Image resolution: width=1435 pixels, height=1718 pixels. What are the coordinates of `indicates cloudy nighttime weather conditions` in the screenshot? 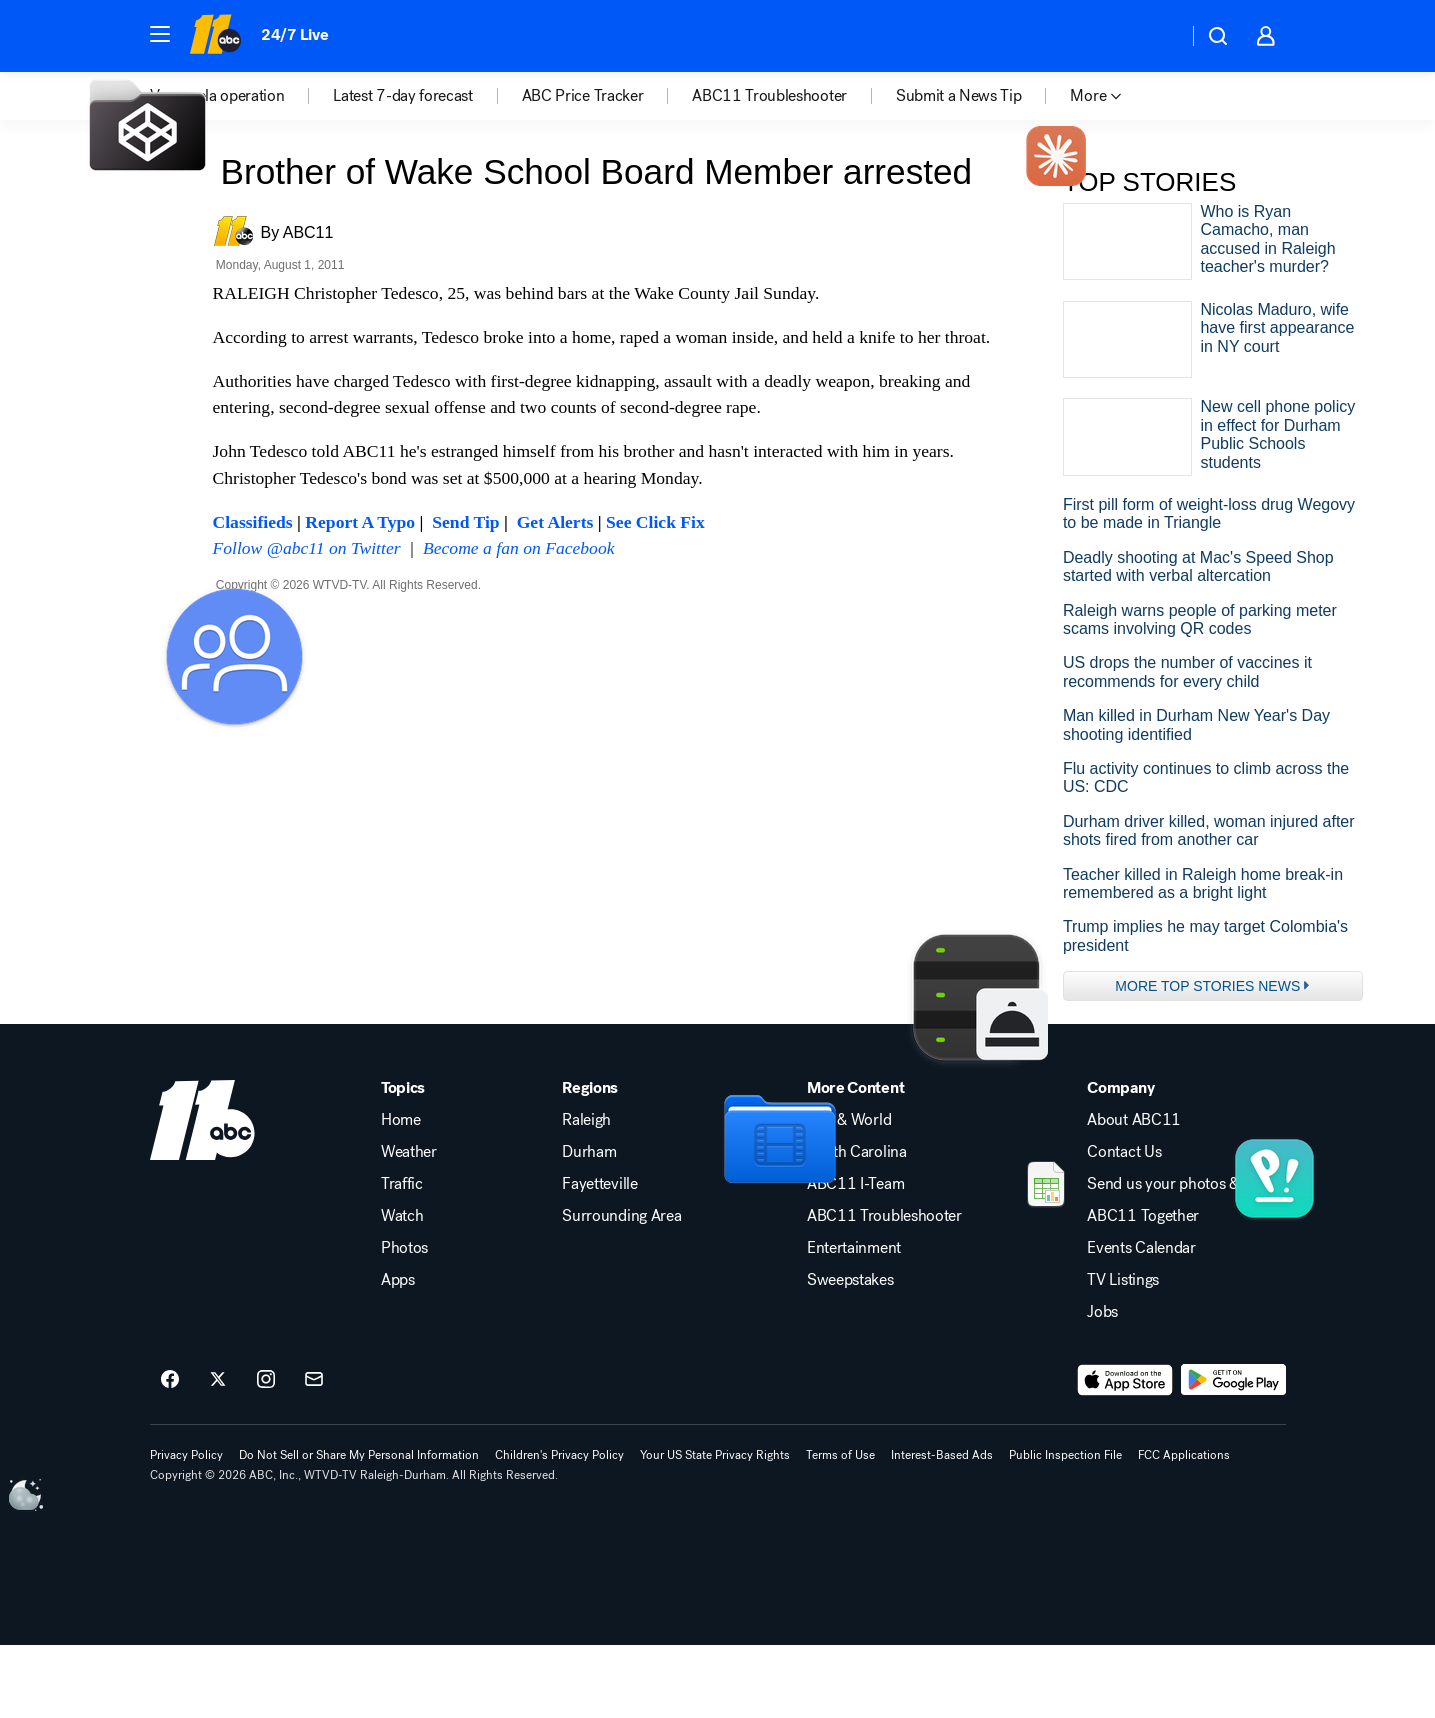 It's located at (26, 1495).